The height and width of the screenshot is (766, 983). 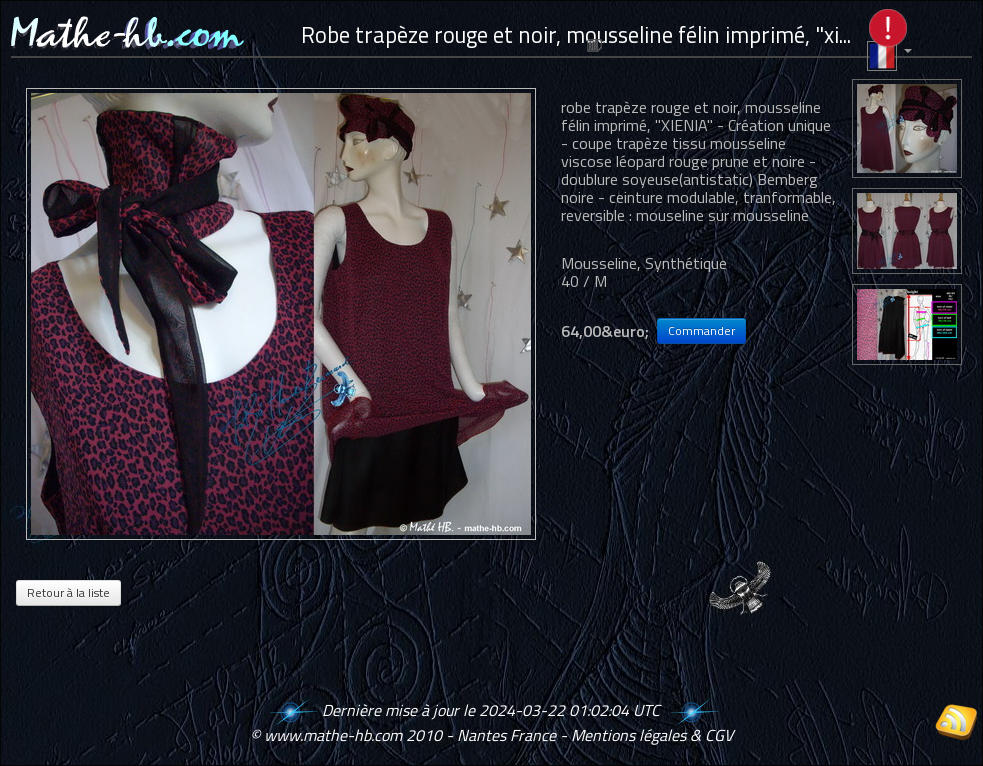 I want to click on indicates important or critical status, so click(x=888, y=28).